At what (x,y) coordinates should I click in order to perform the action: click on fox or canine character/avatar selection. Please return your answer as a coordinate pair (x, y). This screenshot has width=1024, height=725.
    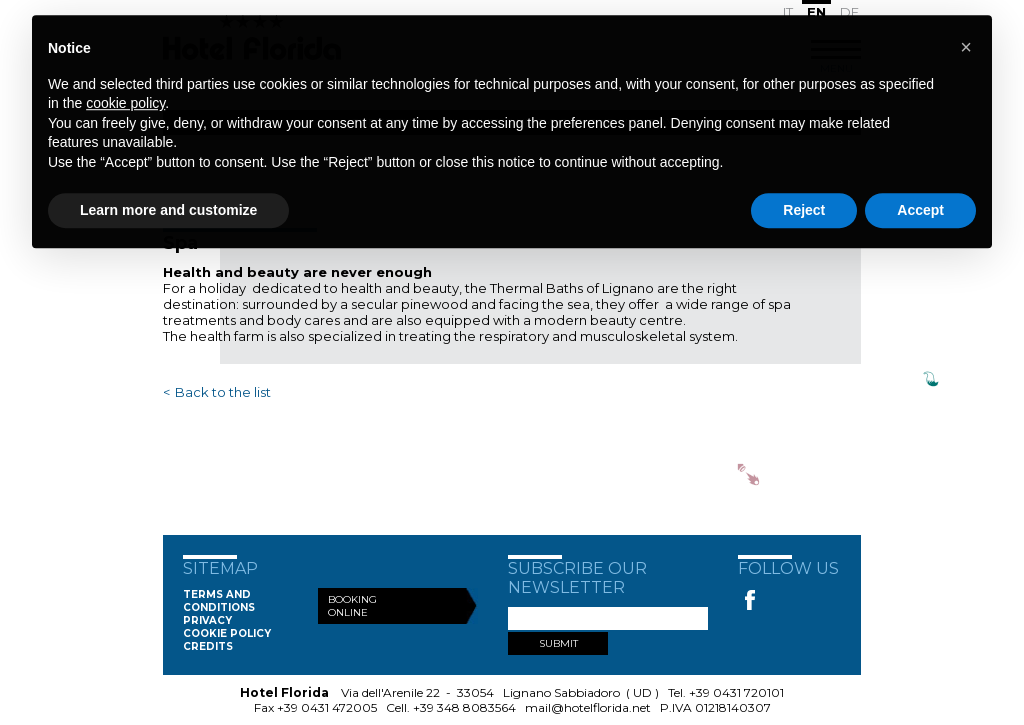
    Looking at the image, I should click on (931, 379).